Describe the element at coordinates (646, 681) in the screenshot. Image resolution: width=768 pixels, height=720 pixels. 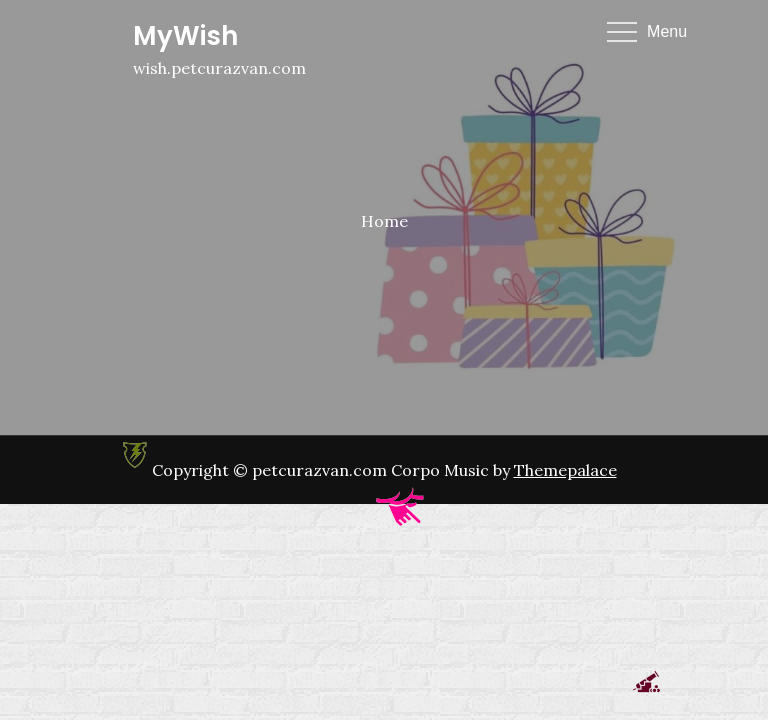
I see `fire cannon in pirate-themed game` at that location.